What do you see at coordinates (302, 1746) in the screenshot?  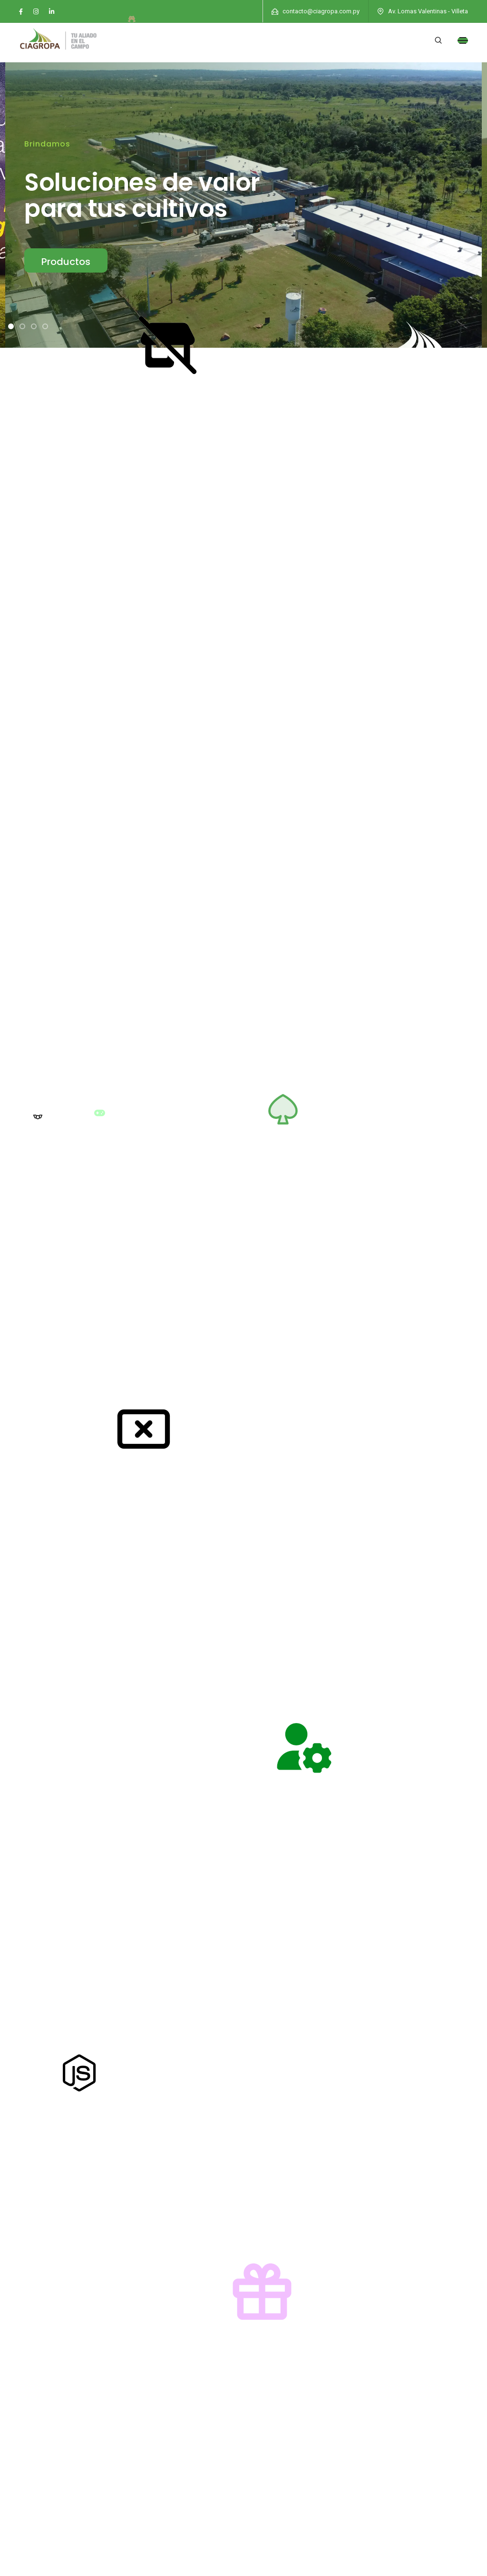 I see `access user settings or preferences` at bounding box center [302, 1746].